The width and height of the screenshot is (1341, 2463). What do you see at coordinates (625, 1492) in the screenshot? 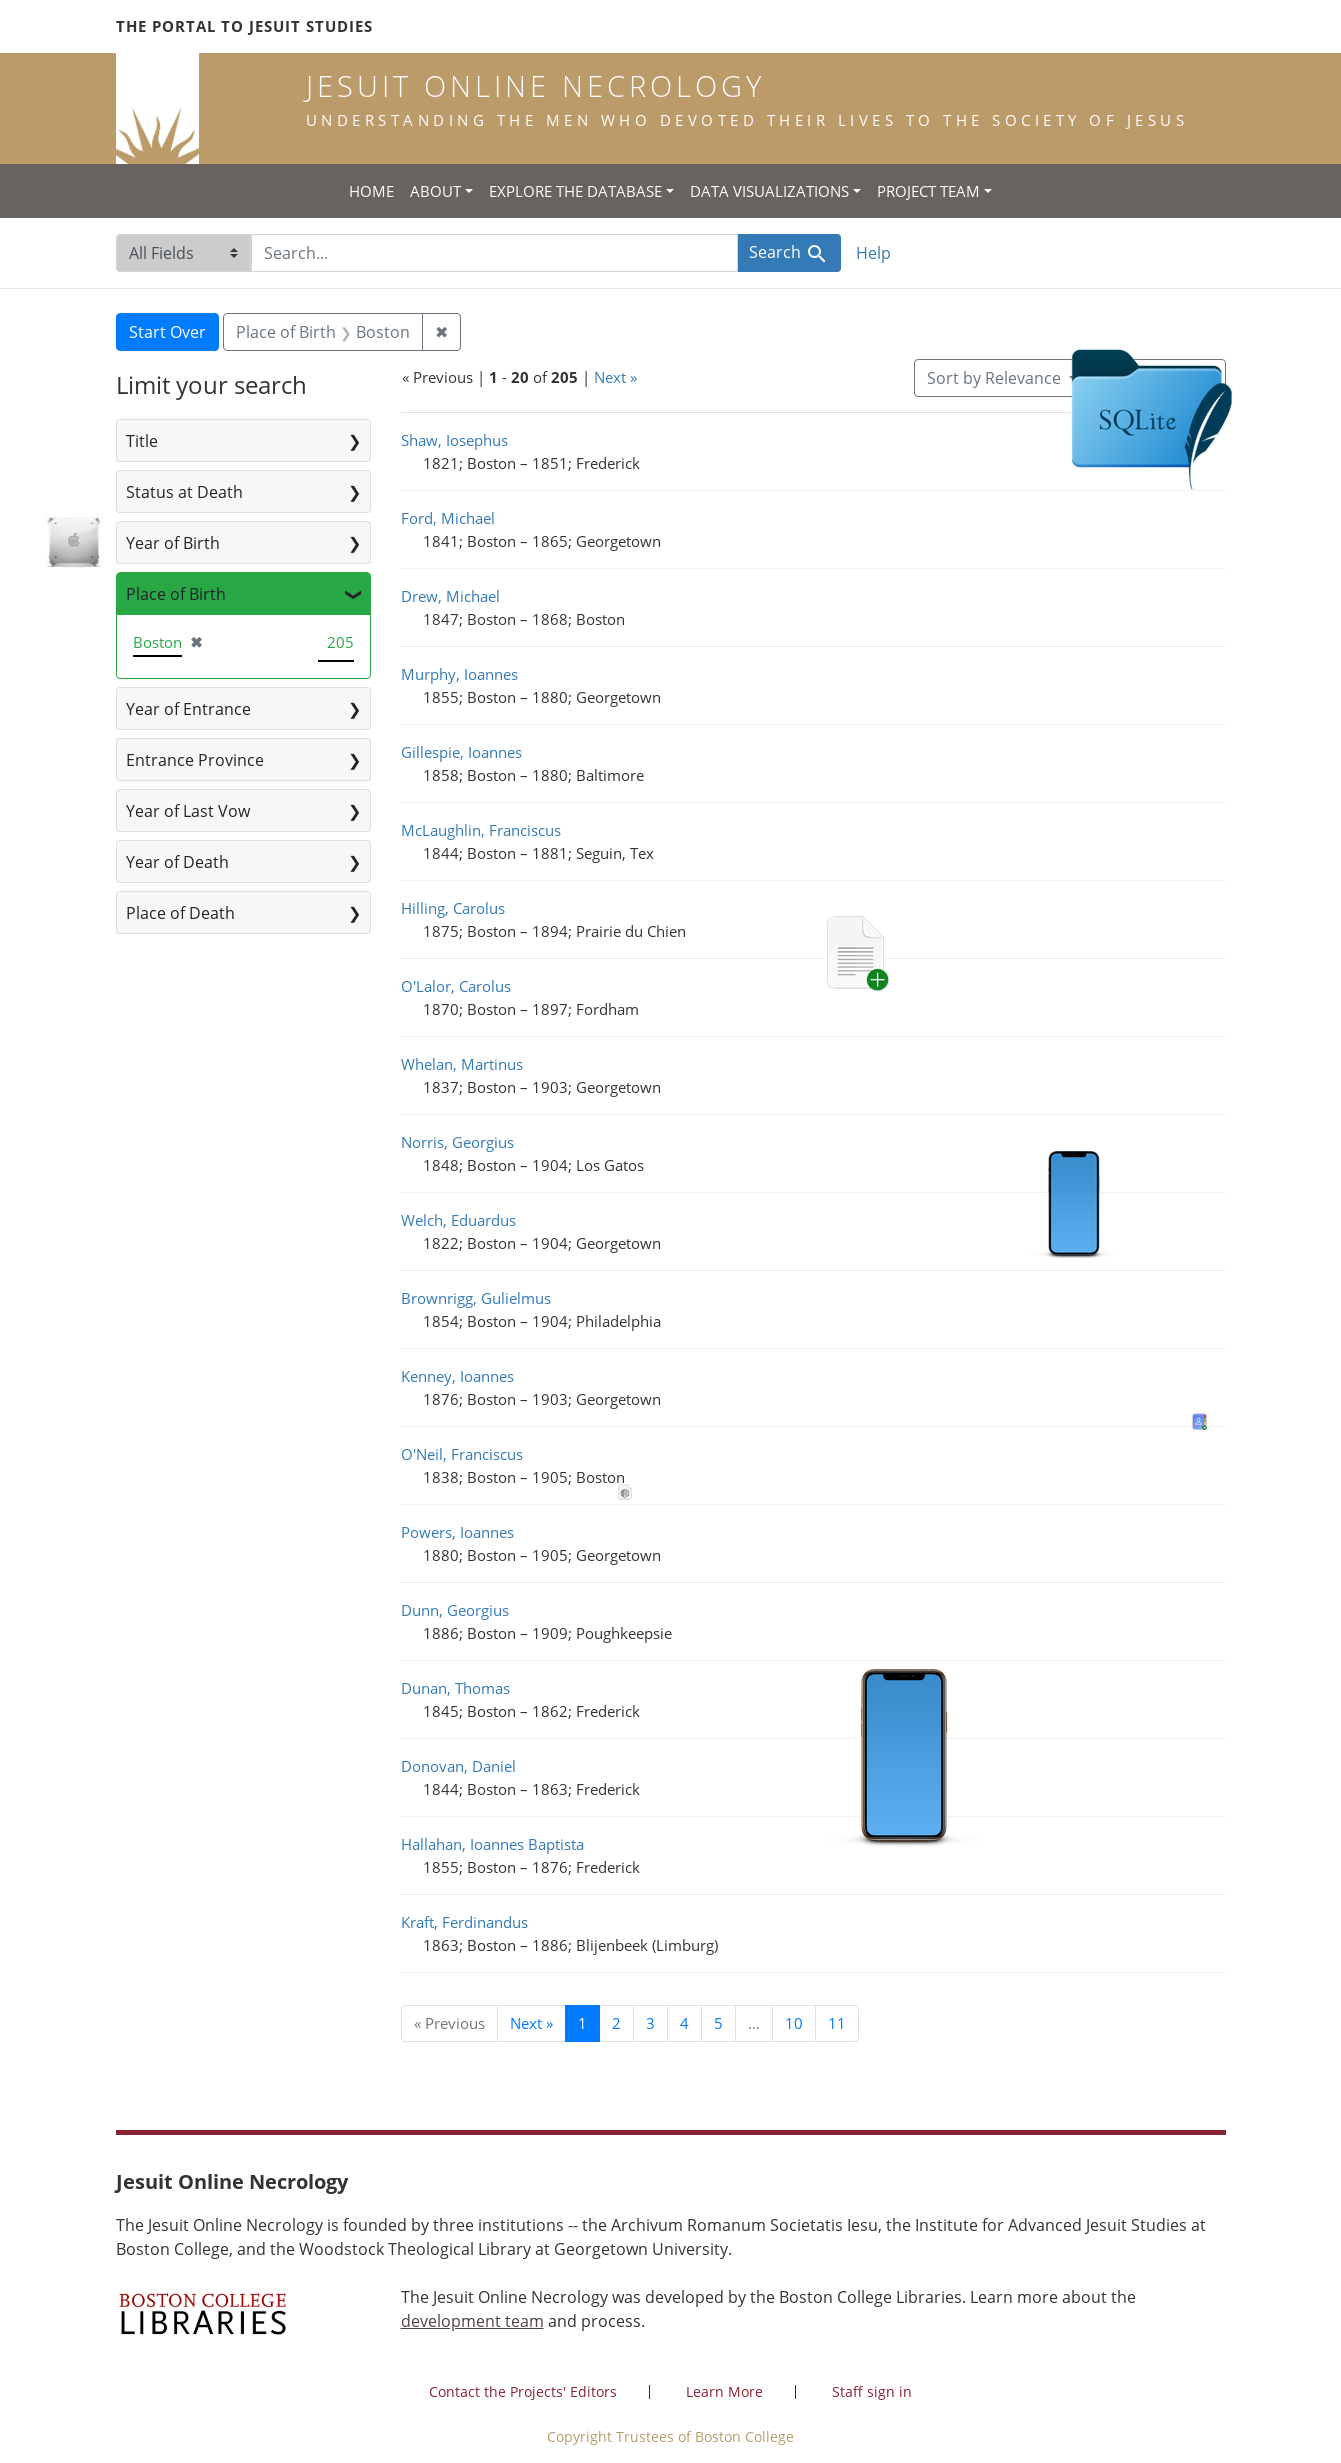
I see `a rust programming language source file` at bounding box center [625, 1492].